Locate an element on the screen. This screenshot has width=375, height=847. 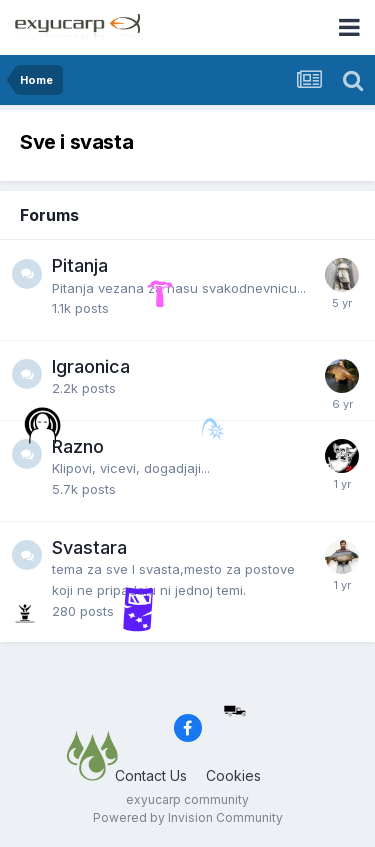
indicates suspicious activity detected is located at coordinates (42, 425).